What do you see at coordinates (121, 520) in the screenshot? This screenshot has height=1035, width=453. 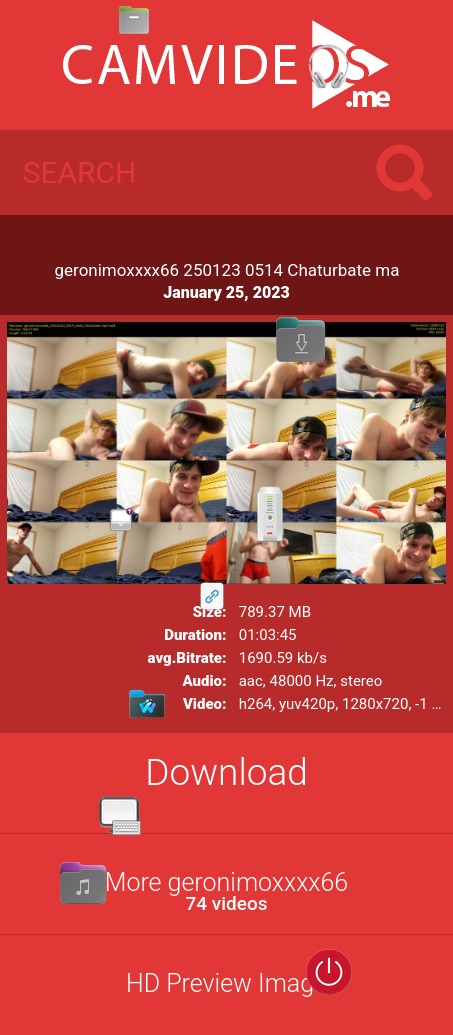 I see `view outgoing mail queue` at bounding box center [121, 520].